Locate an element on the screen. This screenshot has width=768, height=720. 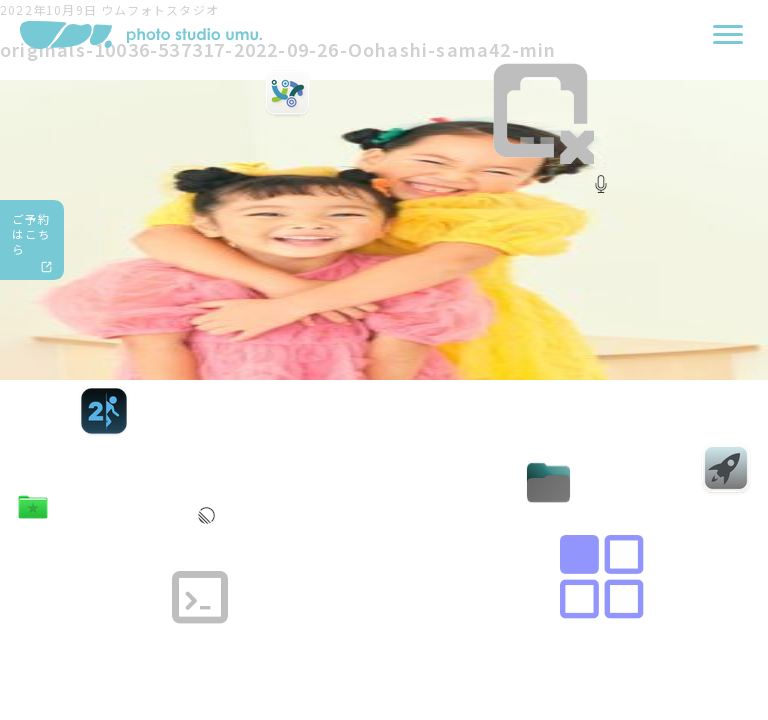
open barrier app for keyboard and mouse sharing is located at coordinates (287, 92).